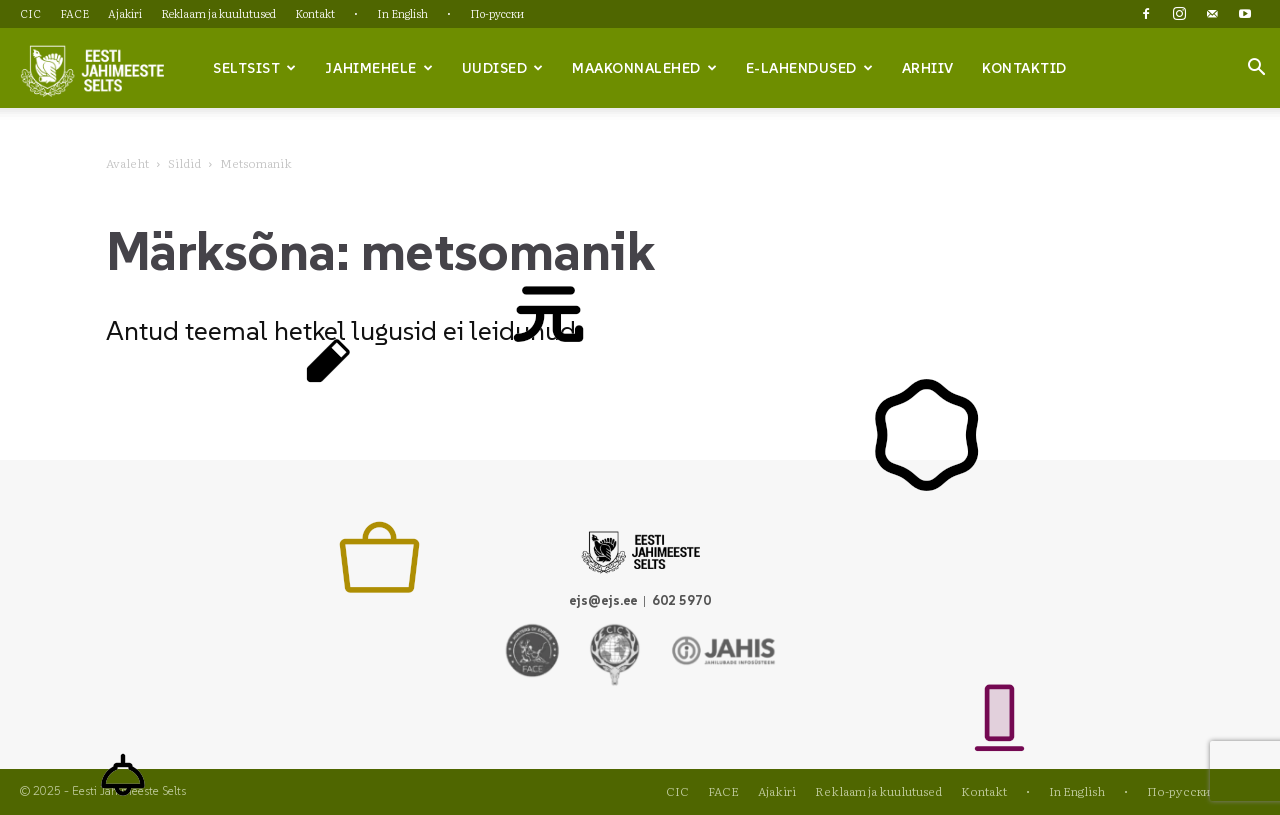 The width and height of the screenshot is (1280, 815). I want to click on link to Cake social media platform, so click(926, 435).